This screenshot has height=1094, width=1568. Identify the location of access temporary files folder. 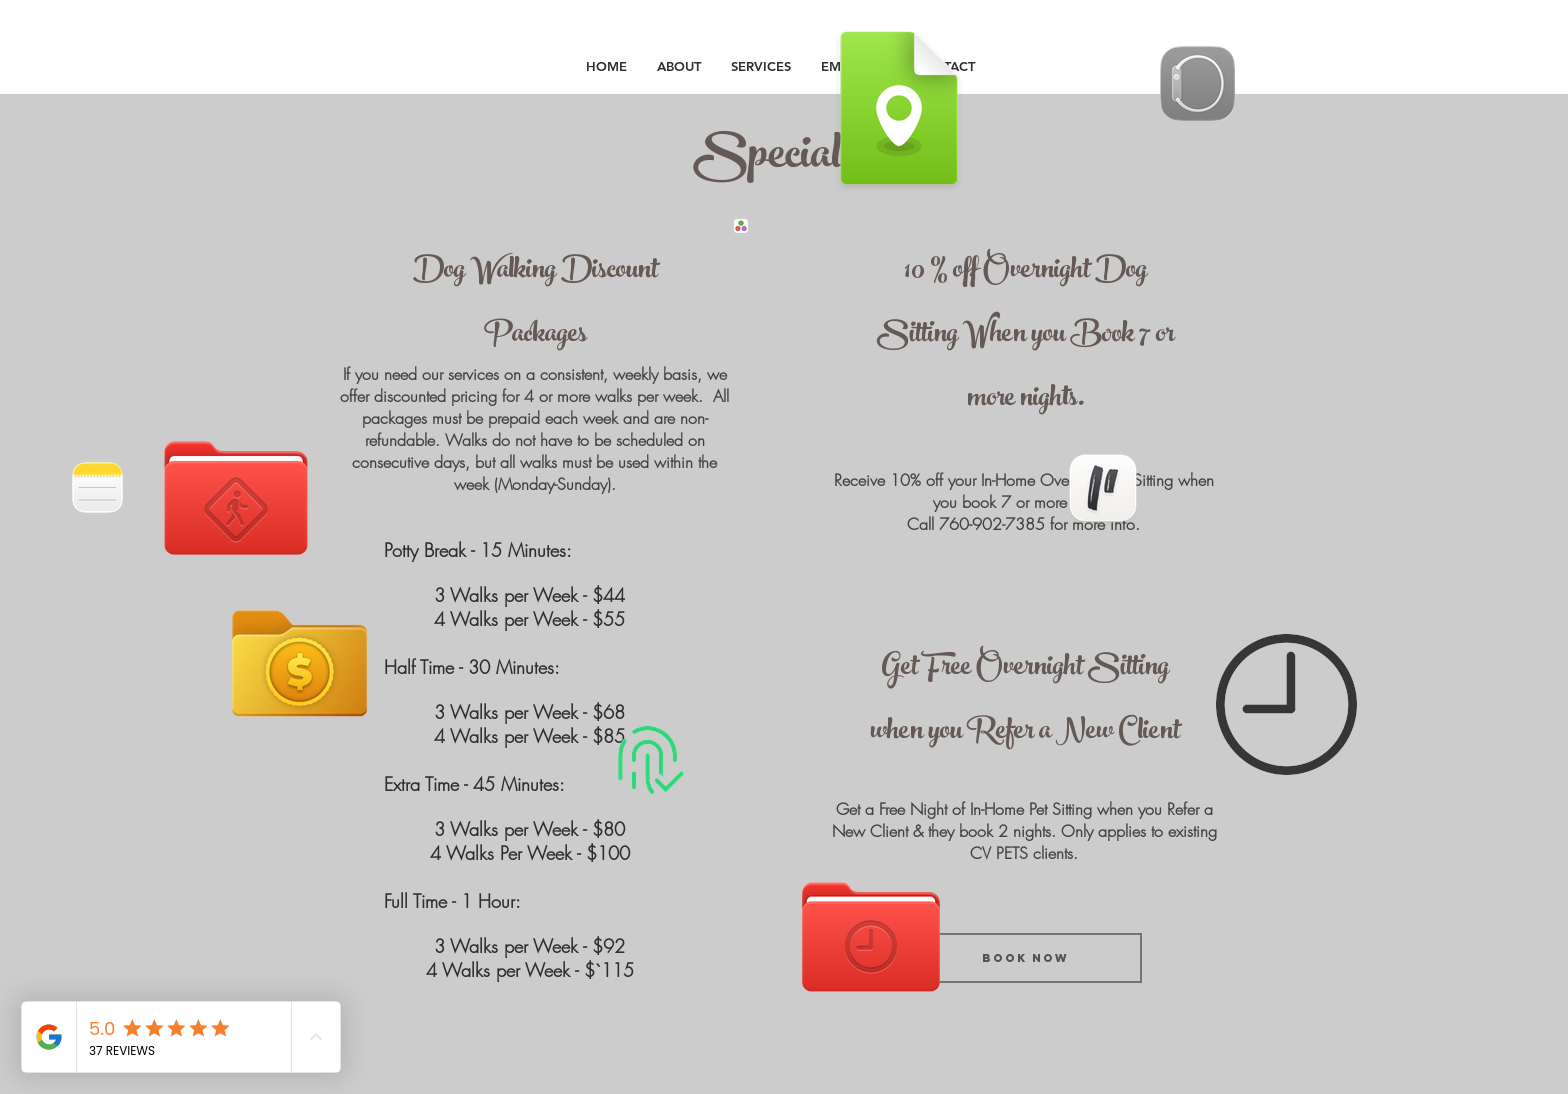
(871, 937).